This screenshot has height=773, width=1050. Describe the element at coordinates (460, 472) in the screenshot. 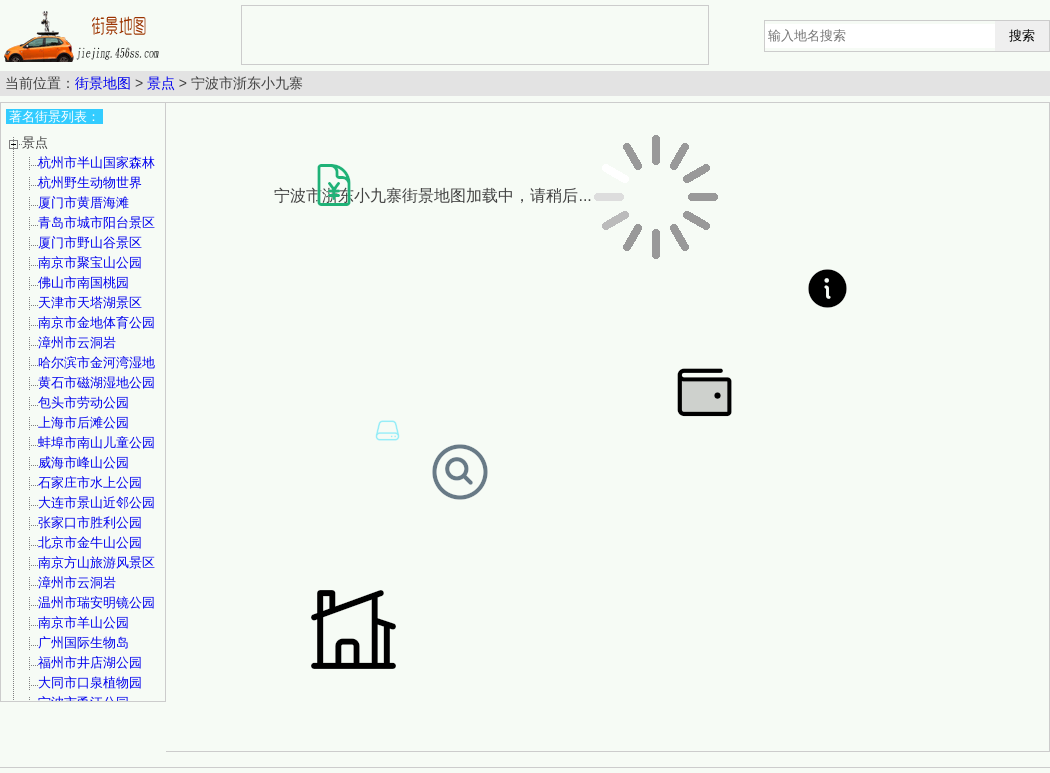

I see `tap to search` at that location.